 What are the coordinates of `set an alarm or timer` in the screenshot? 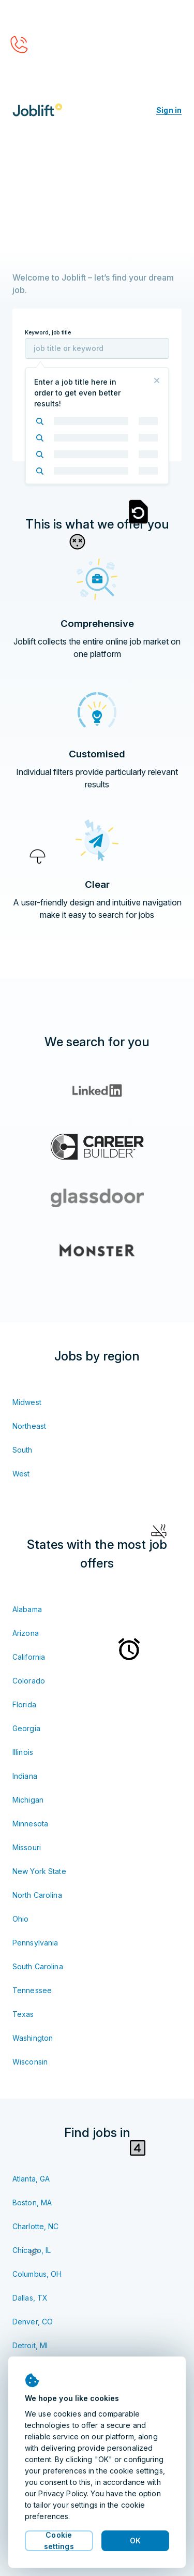 It's located at (129, 1649).